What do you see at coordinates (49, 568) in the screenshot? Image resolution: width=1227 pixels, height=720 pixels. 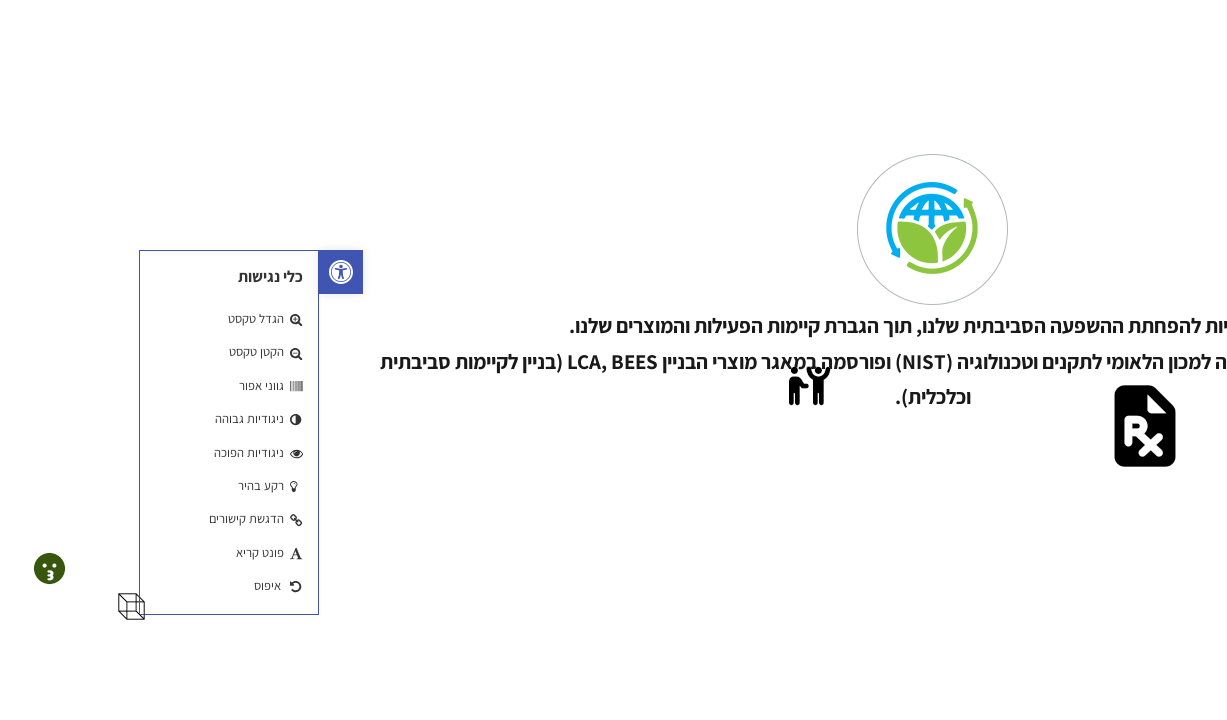 I see `send a kiss or blowing kiss emoji reaction` at bounding box center [49, 568].